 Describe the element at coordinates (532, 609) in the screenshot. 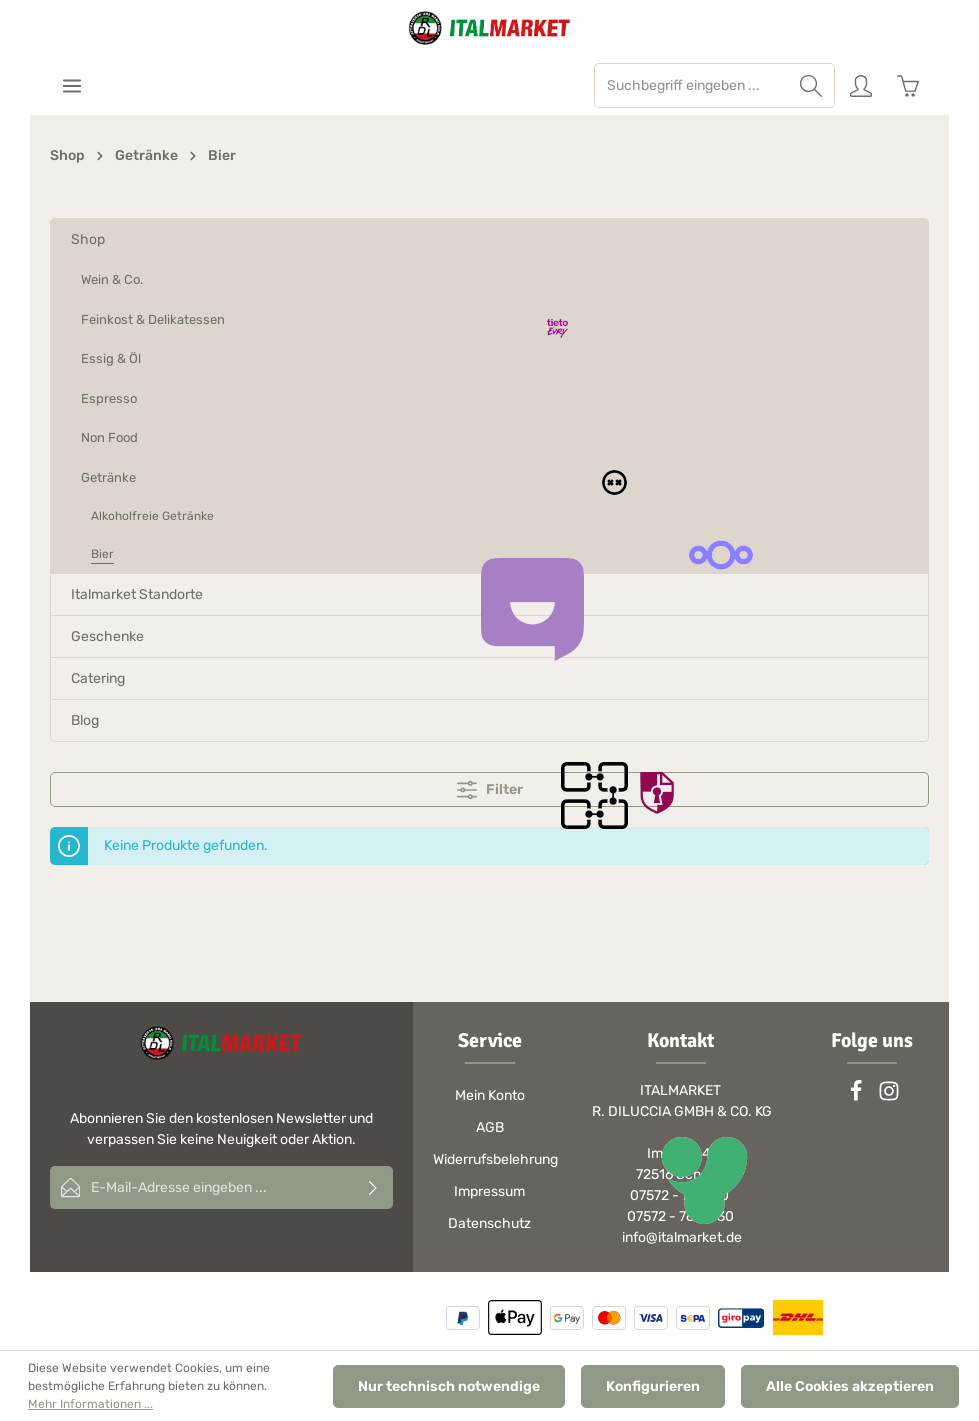

I see `open the Answer Q&A platform` at that location.